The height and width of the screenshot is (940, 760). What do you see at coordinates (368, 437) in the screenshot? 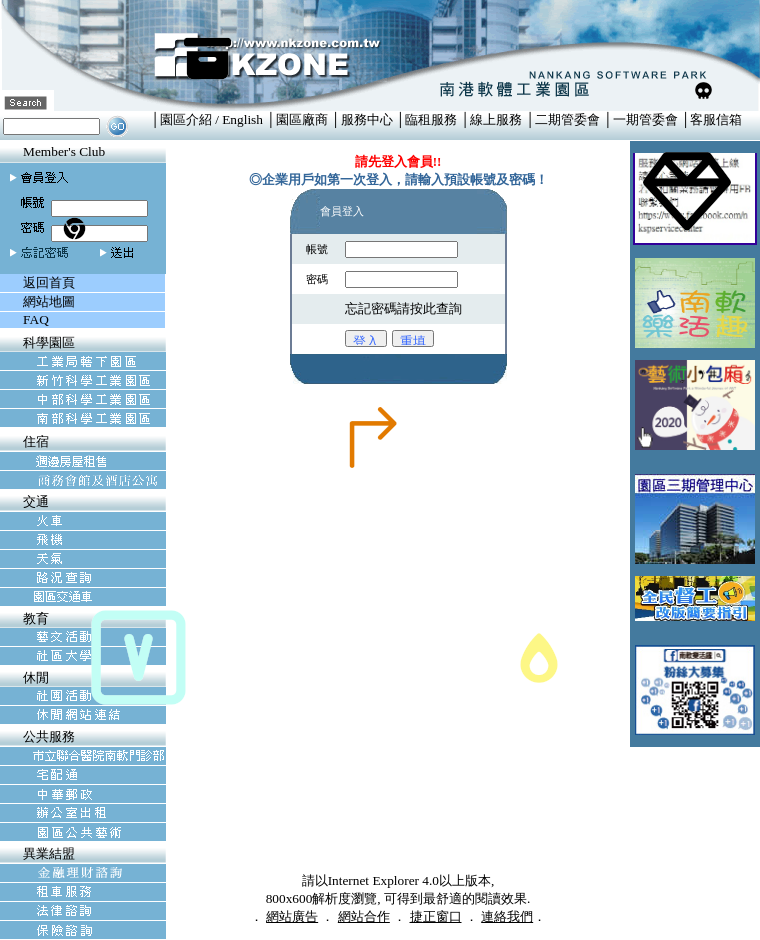
I see `forward or share content` at bounding box center [368, 437].